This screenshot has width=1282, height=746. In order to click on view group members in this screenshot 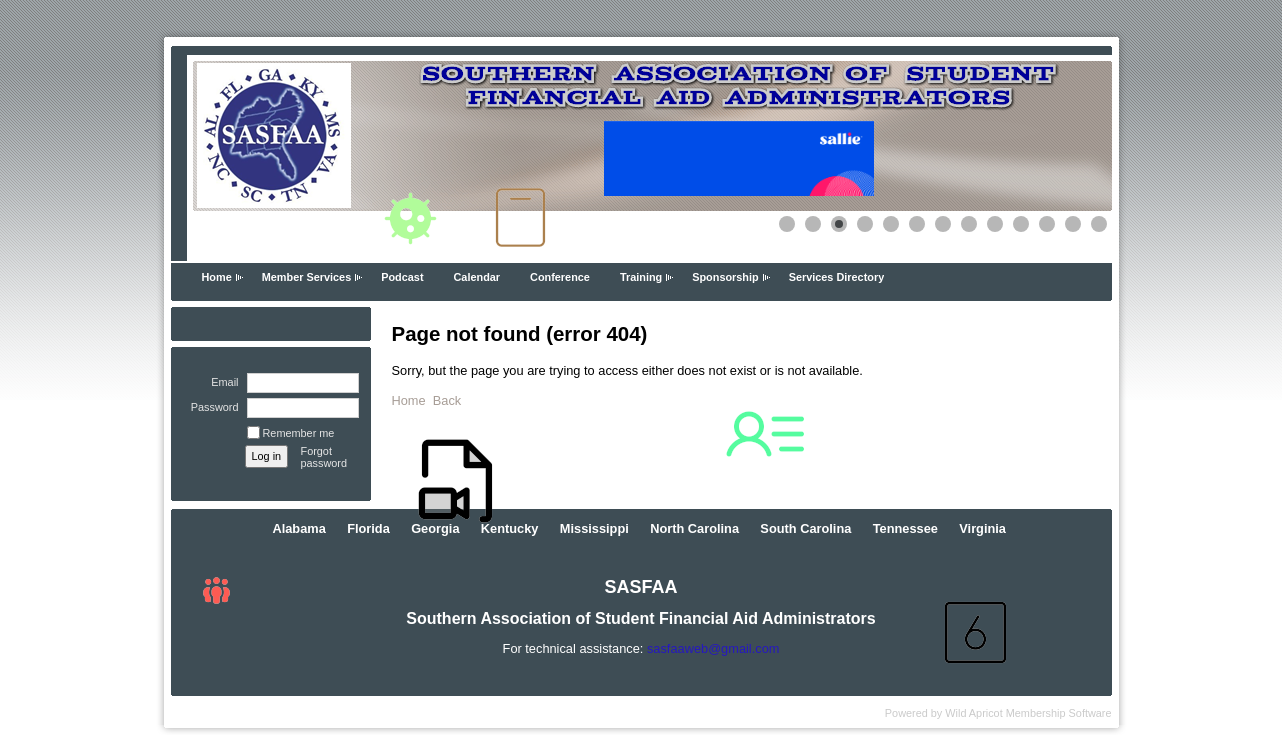, I will do `click(216, 590)`.